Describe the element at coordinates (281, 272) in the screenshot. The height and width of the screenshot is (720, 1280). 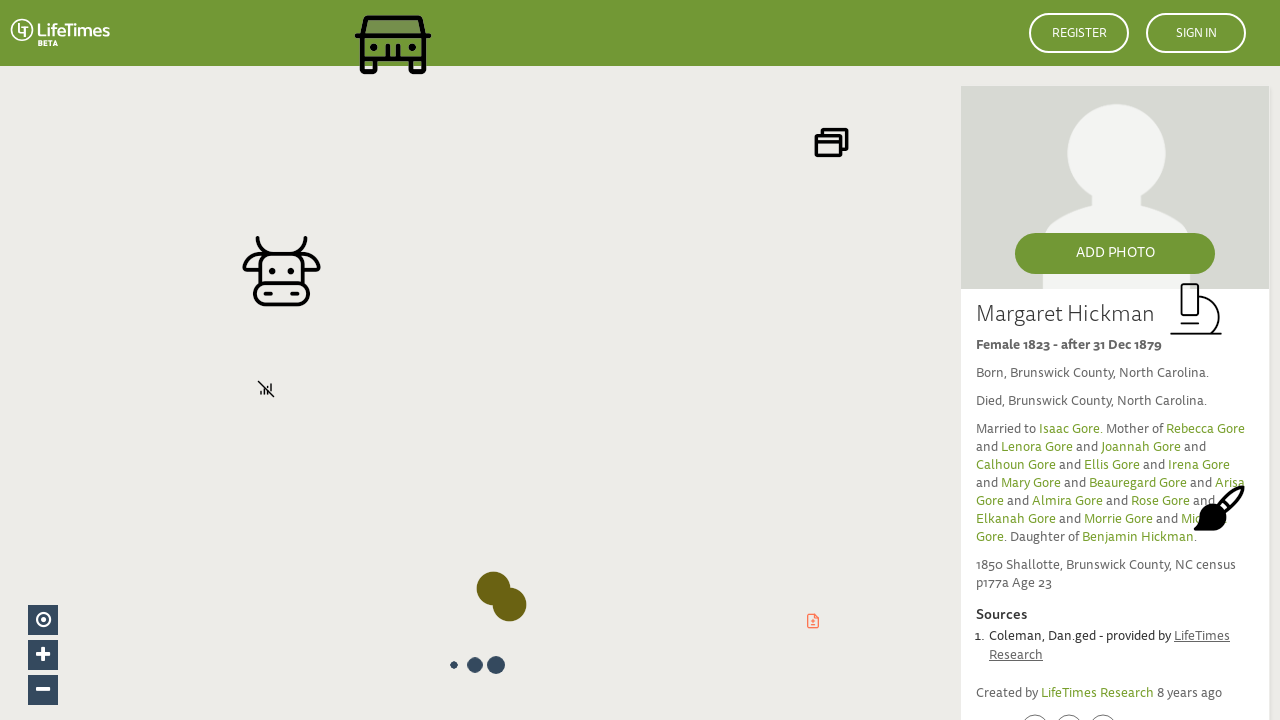
I see `access farm or agriculture features` at that location.